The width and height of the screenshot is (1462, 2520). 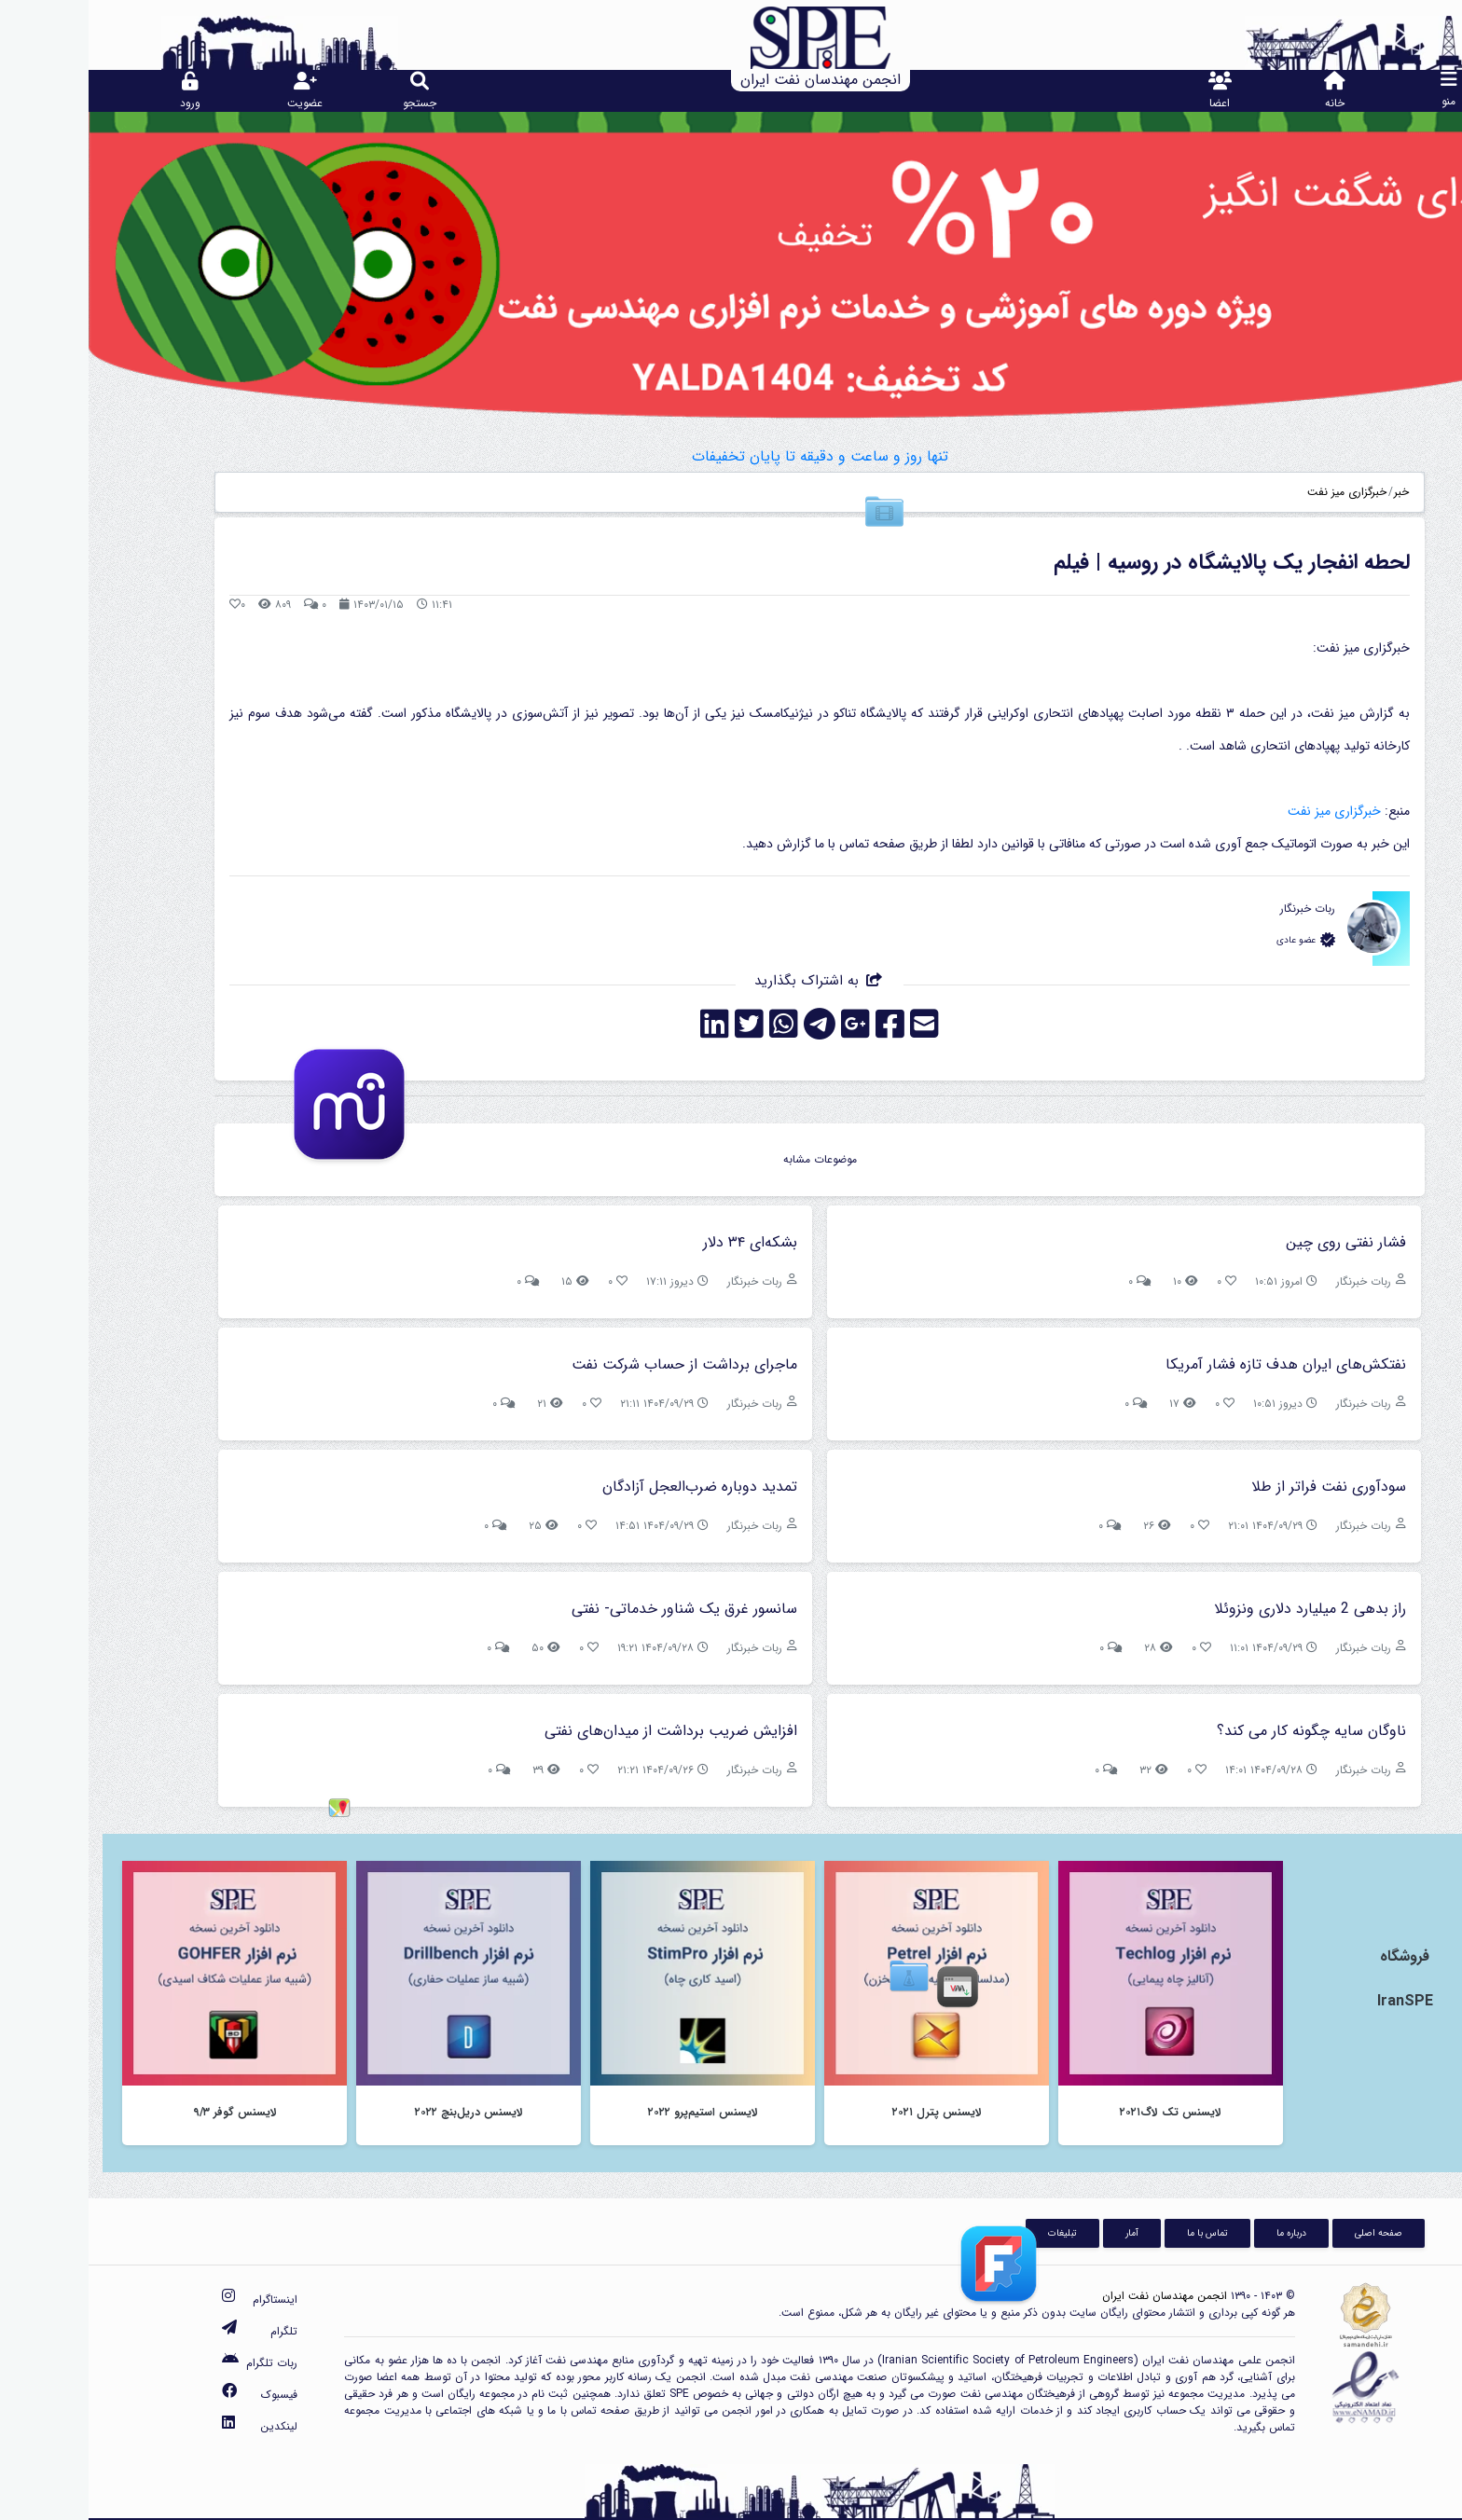 What do you see at coordinates (958, 1987) in the screenshot?
I see `configure virtual machine installation settings` at bounding box center [958, 1987].